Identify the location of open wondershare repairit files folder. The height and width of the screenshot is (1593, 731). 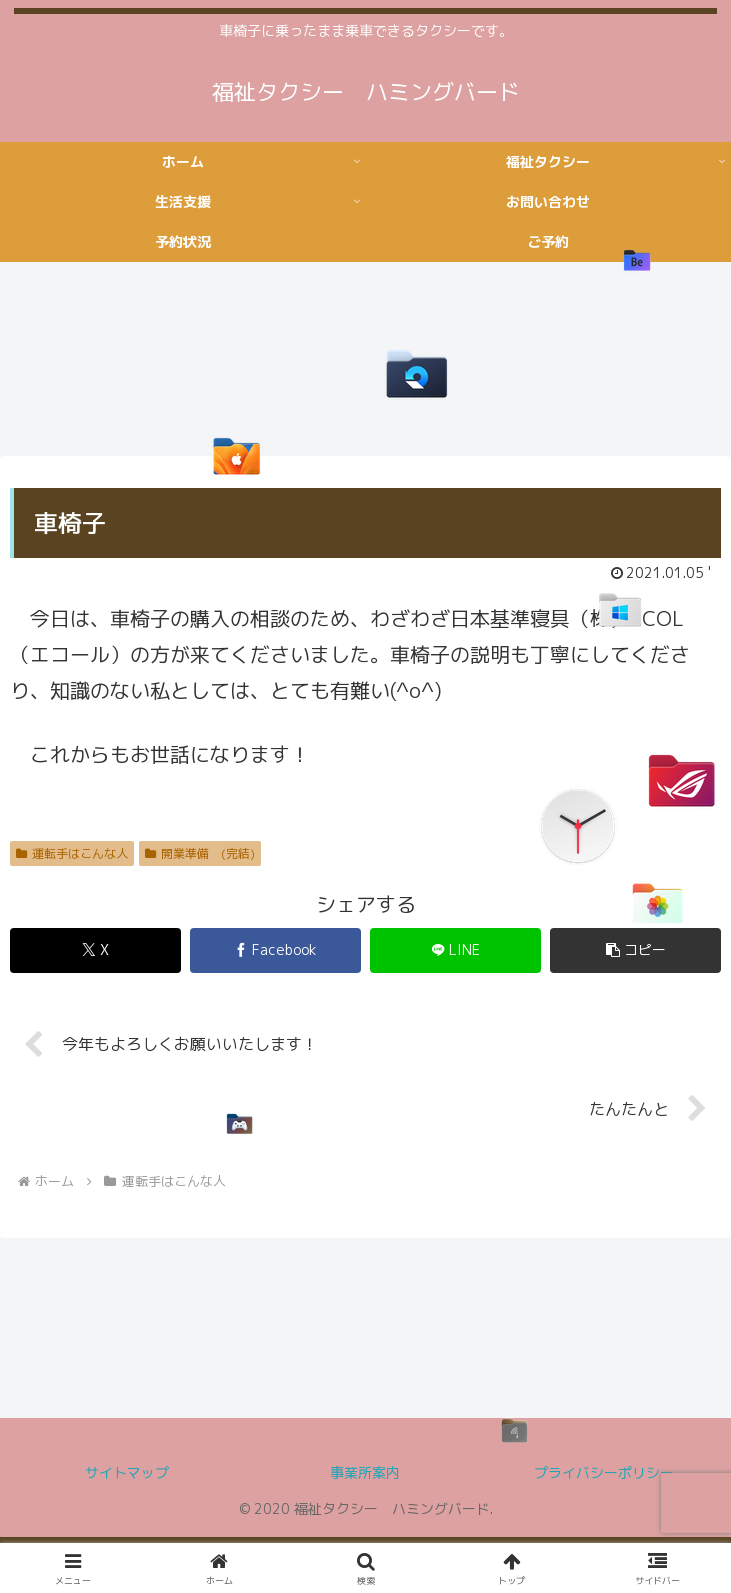
(416, 375).